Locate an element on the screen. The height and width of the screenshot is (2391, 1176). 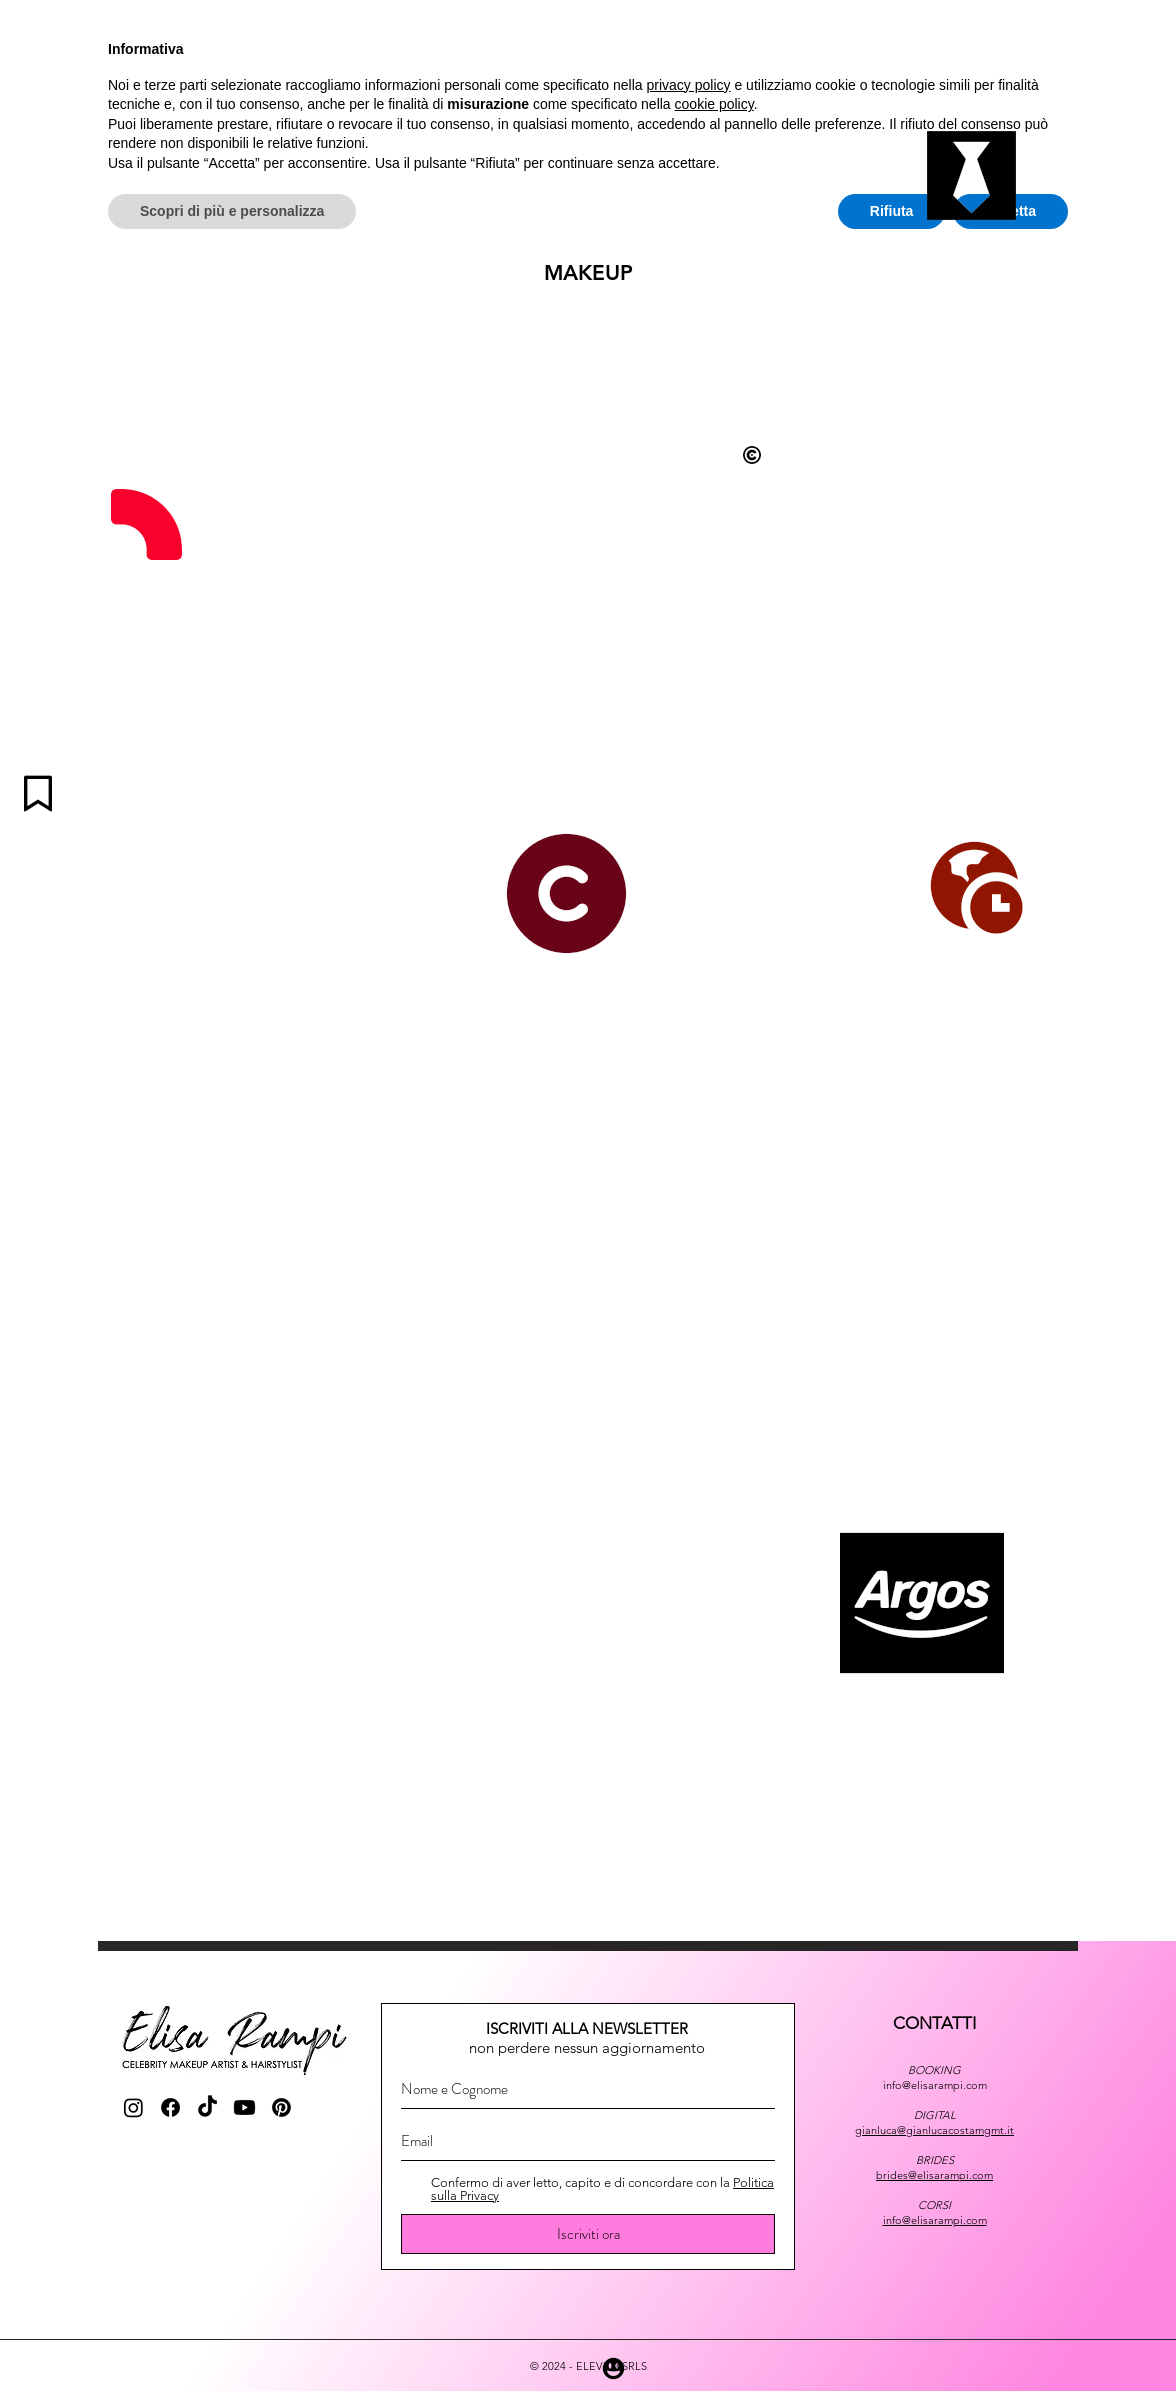
Argos retailer logo is located at coordinates (922, 1603).